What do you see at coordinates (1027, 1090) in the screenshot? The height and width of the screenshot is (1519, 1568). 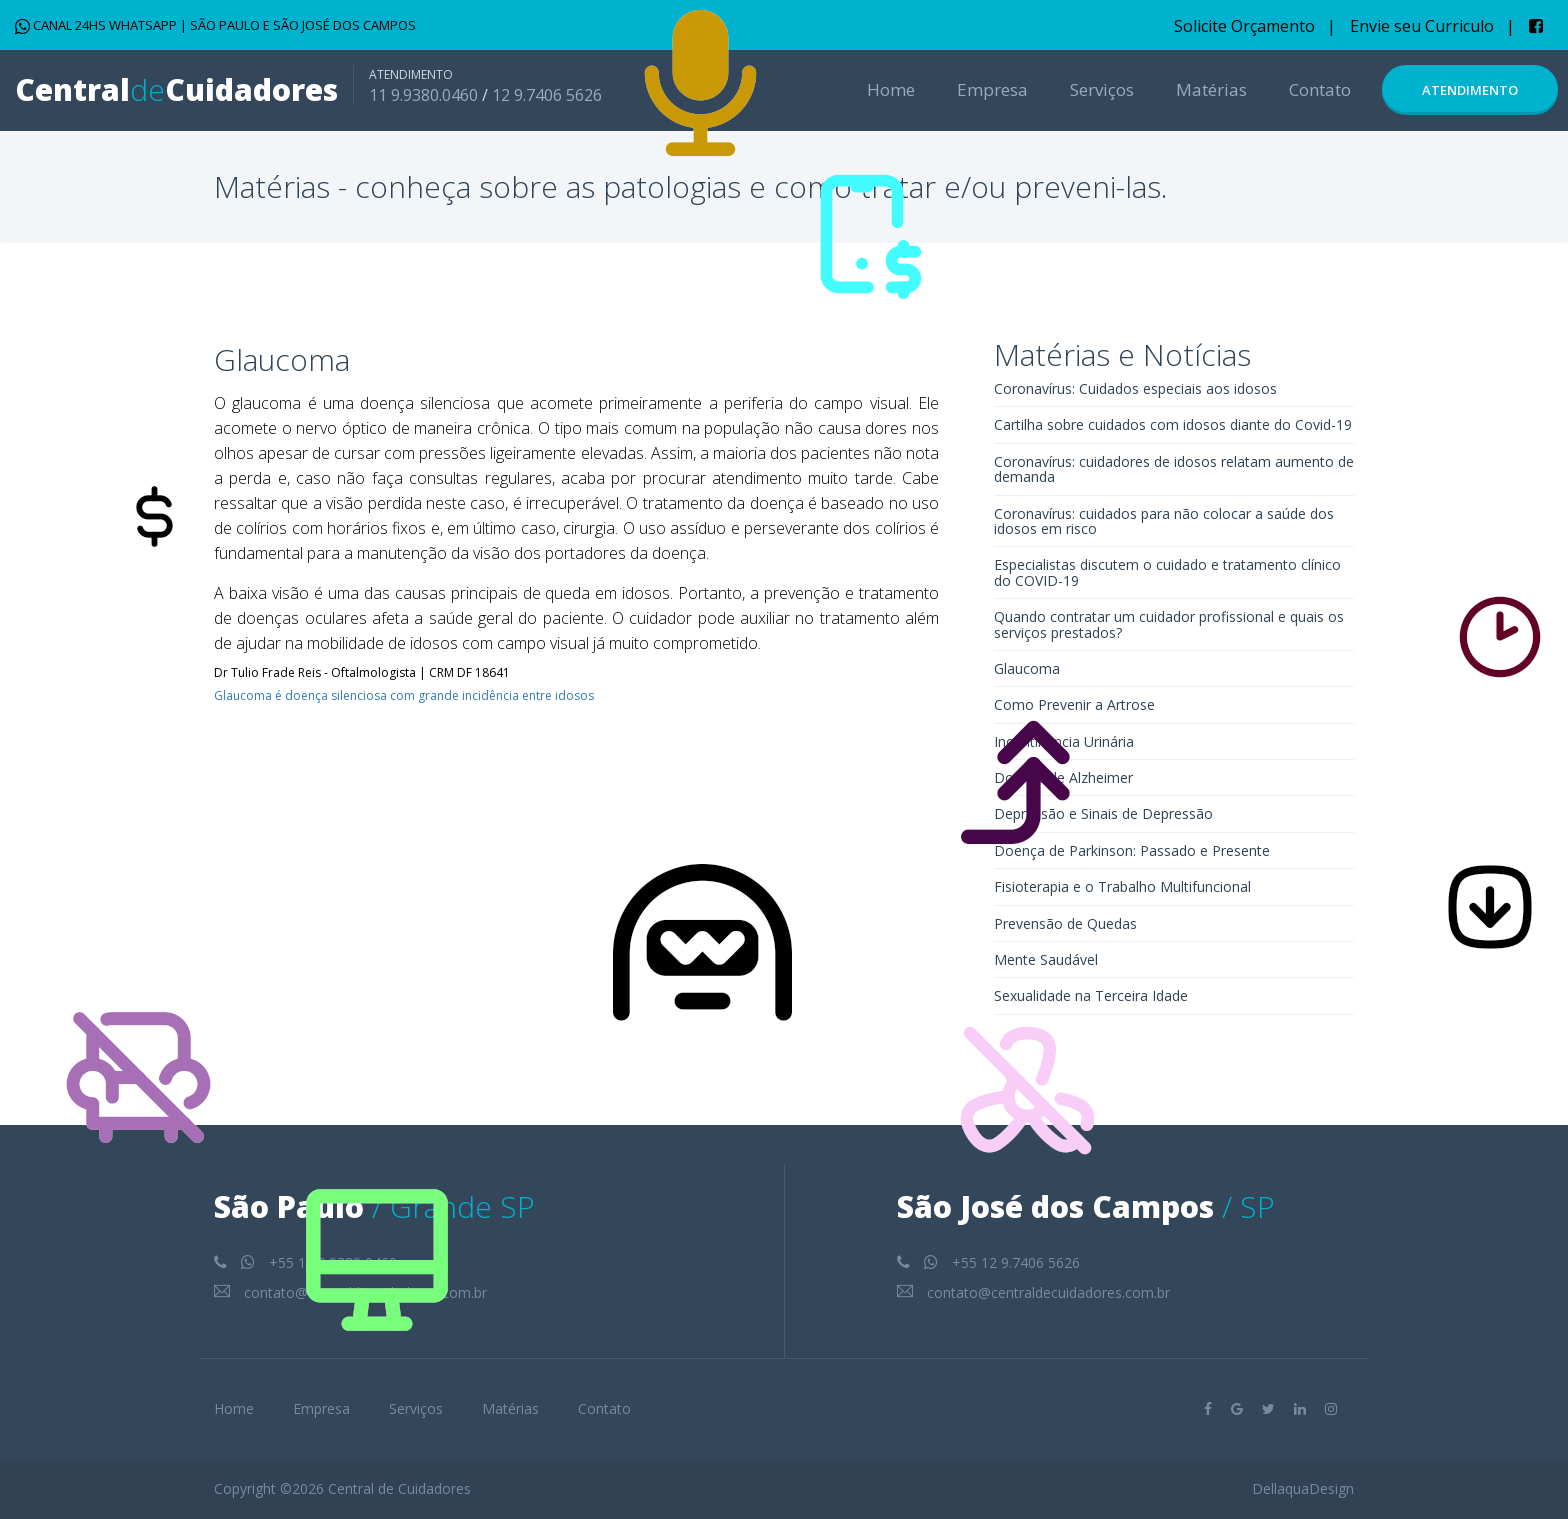 I see `disable propeller or fan function` at bounding box center [1027, 1090].